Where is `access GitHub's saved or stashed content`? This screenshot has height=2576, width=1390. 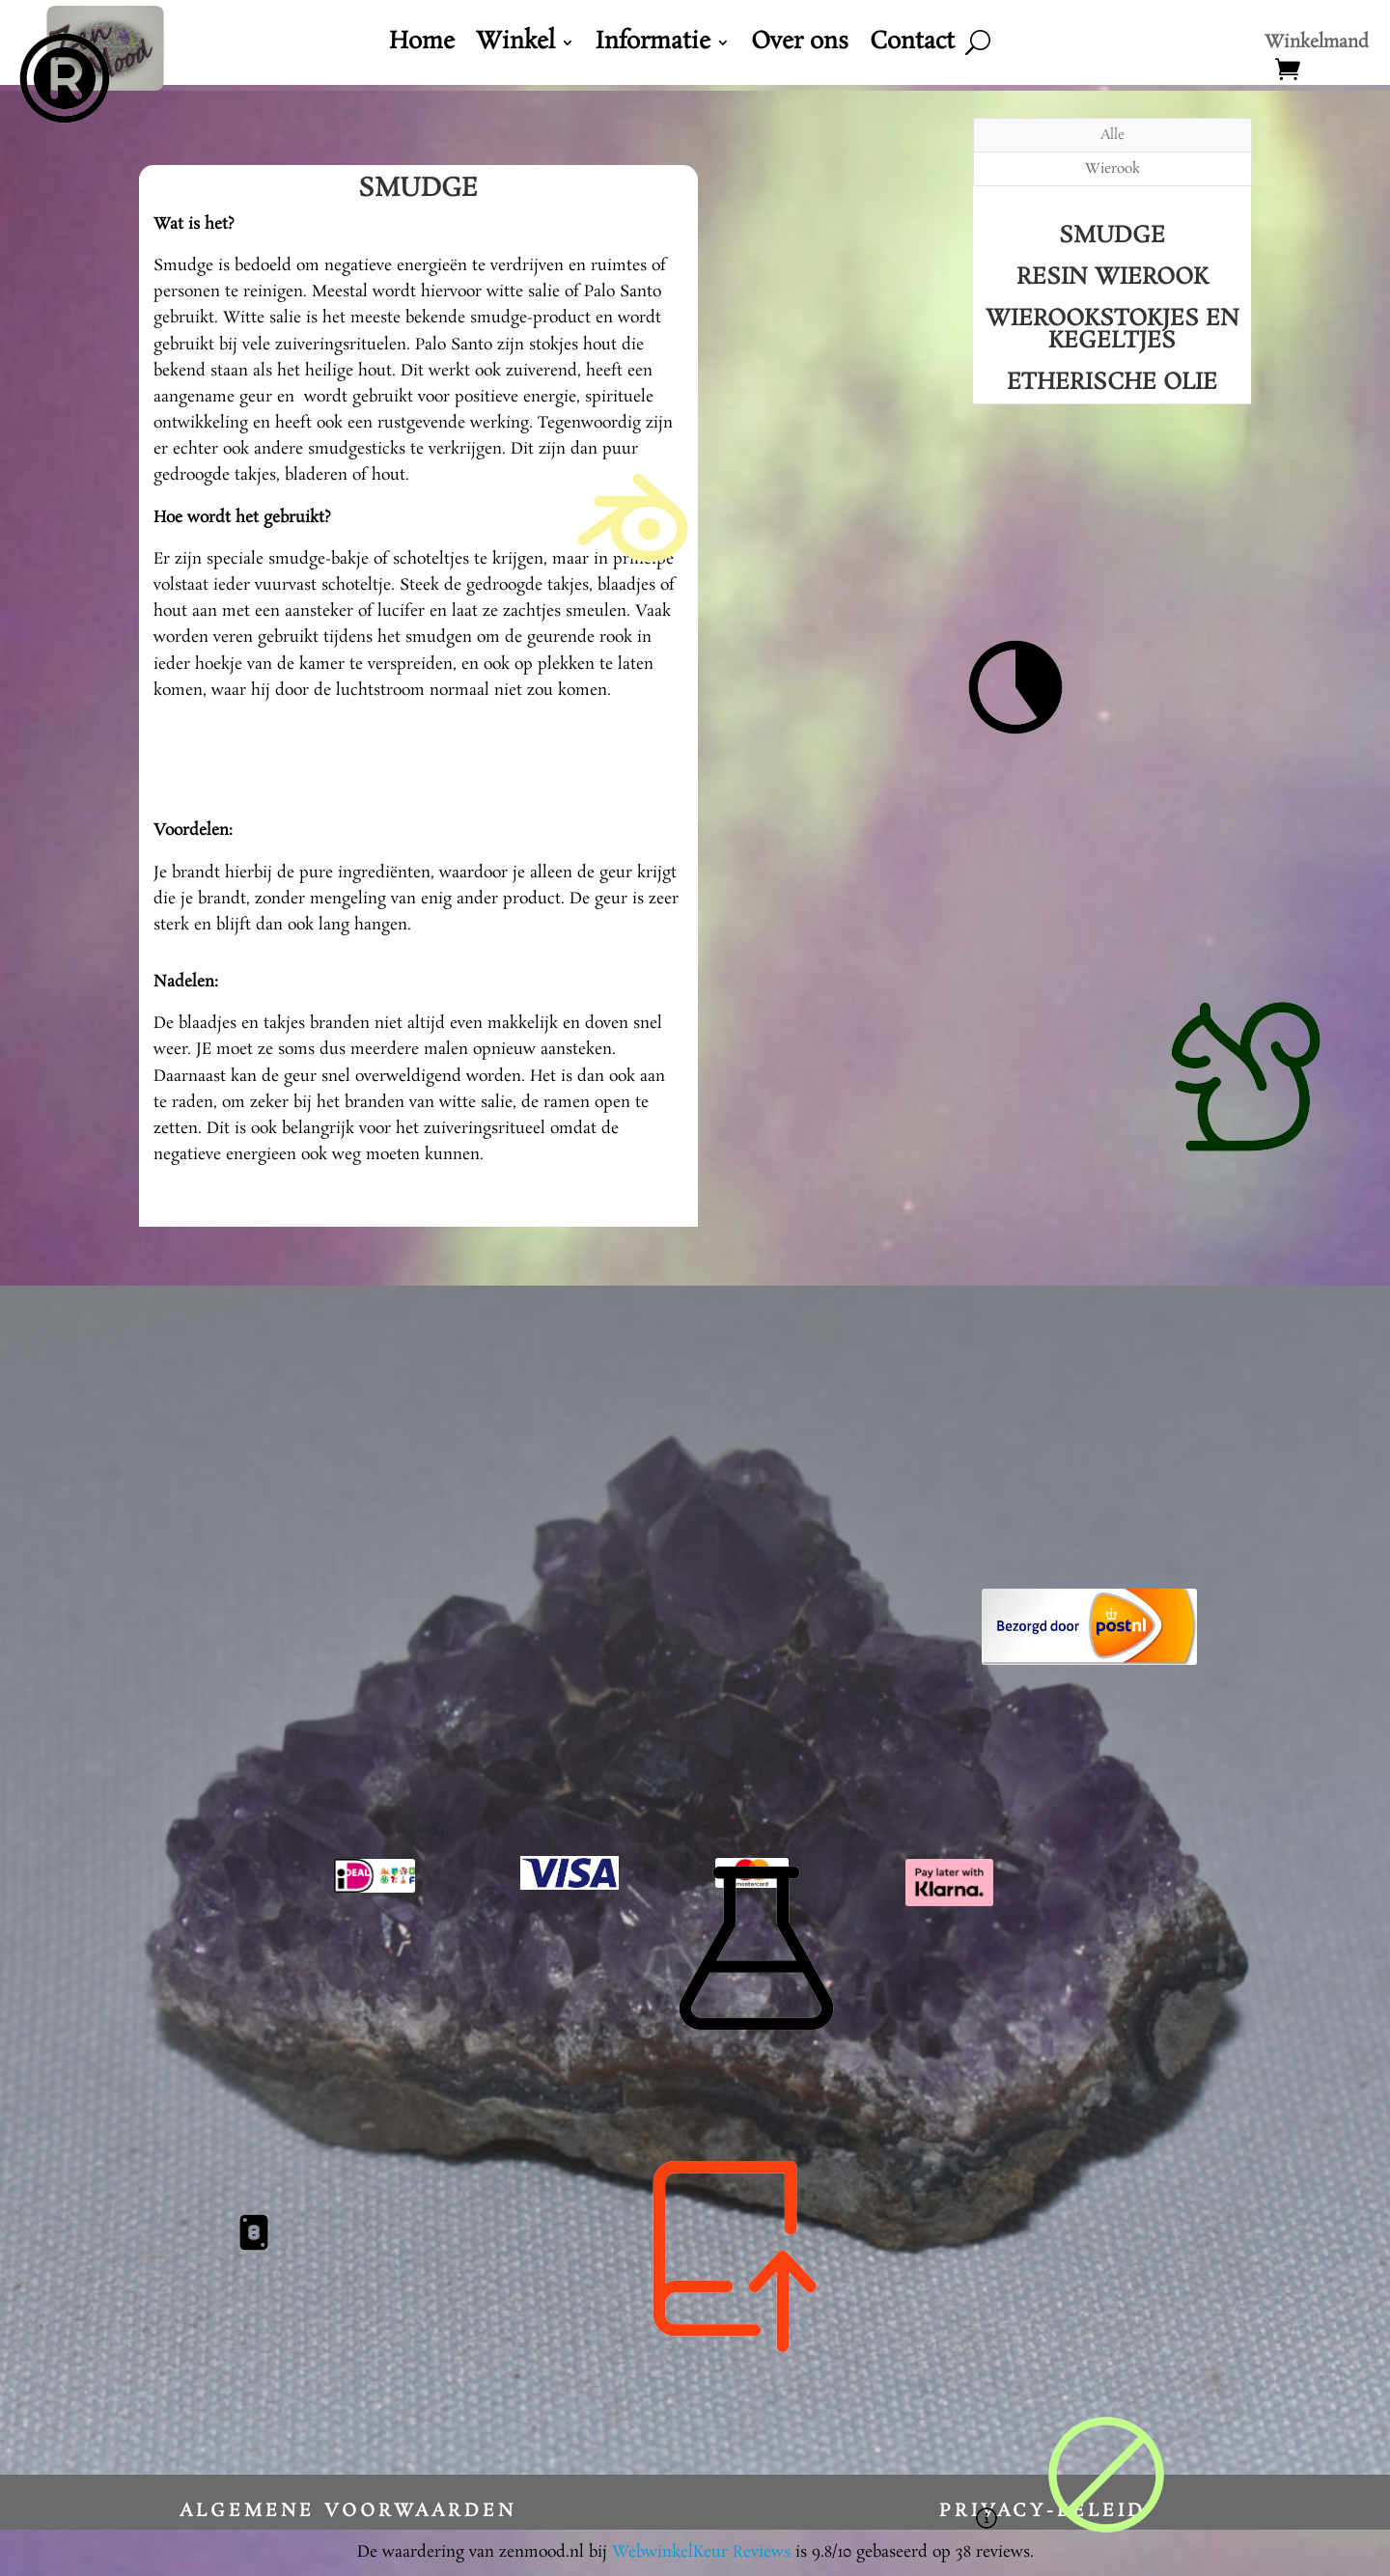 access GitHub's saved or stashed content is located at coordinates (1242, 1073).